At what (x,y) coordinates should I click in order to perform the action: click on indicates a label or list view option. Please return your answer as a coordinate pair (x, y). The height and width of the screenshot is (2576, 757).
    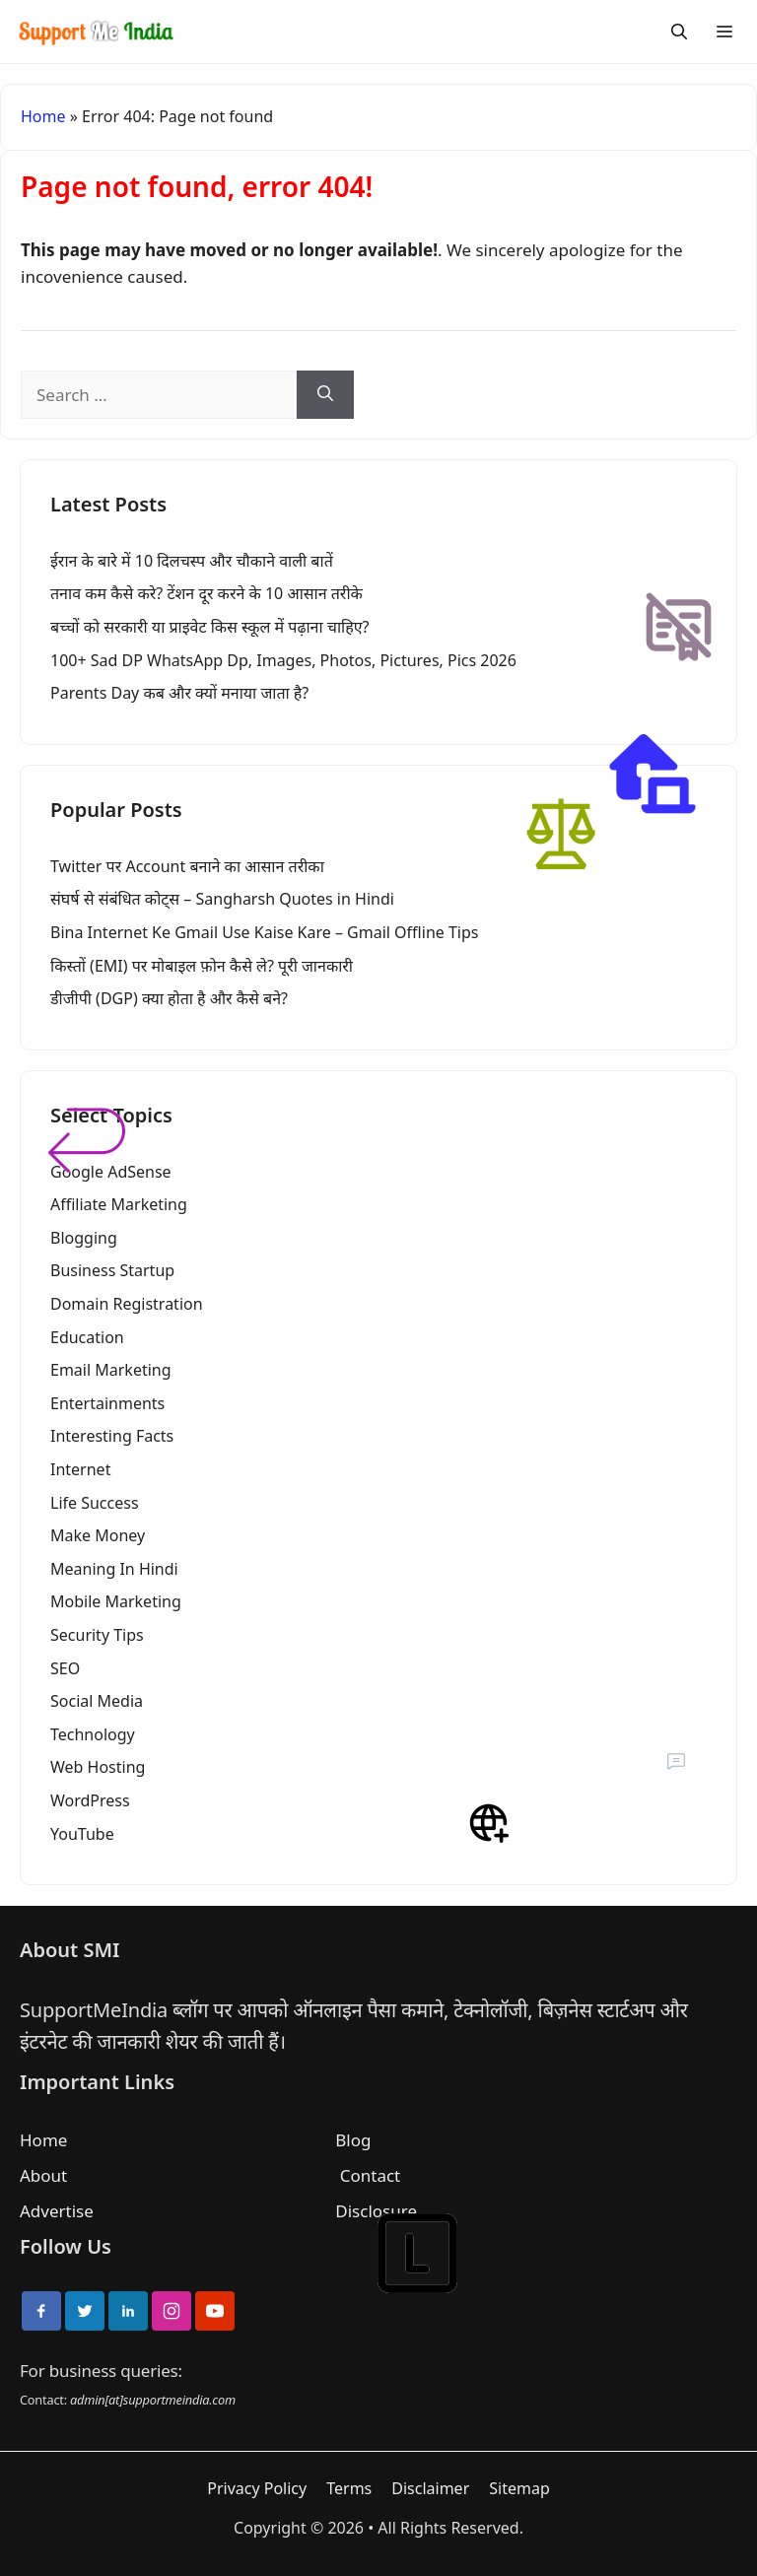
    Looking at the image, I should click on (417, 2253).